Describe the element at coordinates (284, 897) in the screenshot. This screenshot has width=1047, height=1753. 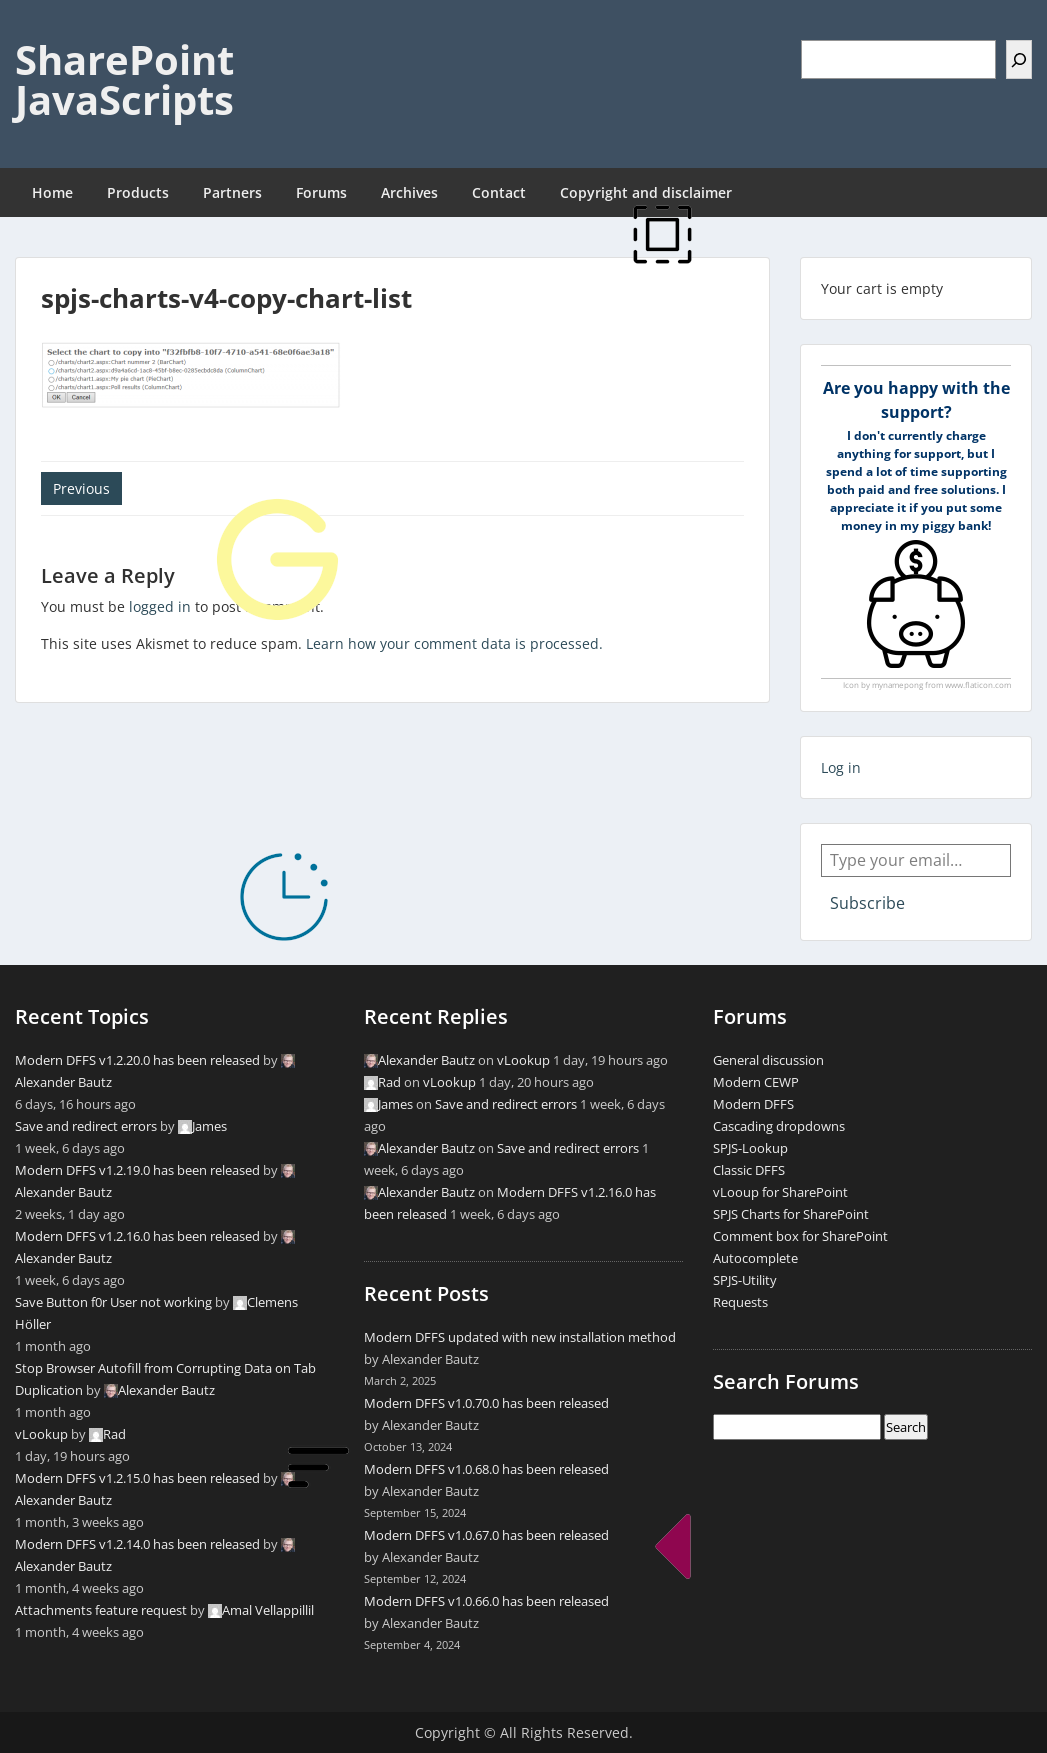
I see `view countdown timer` at that location.